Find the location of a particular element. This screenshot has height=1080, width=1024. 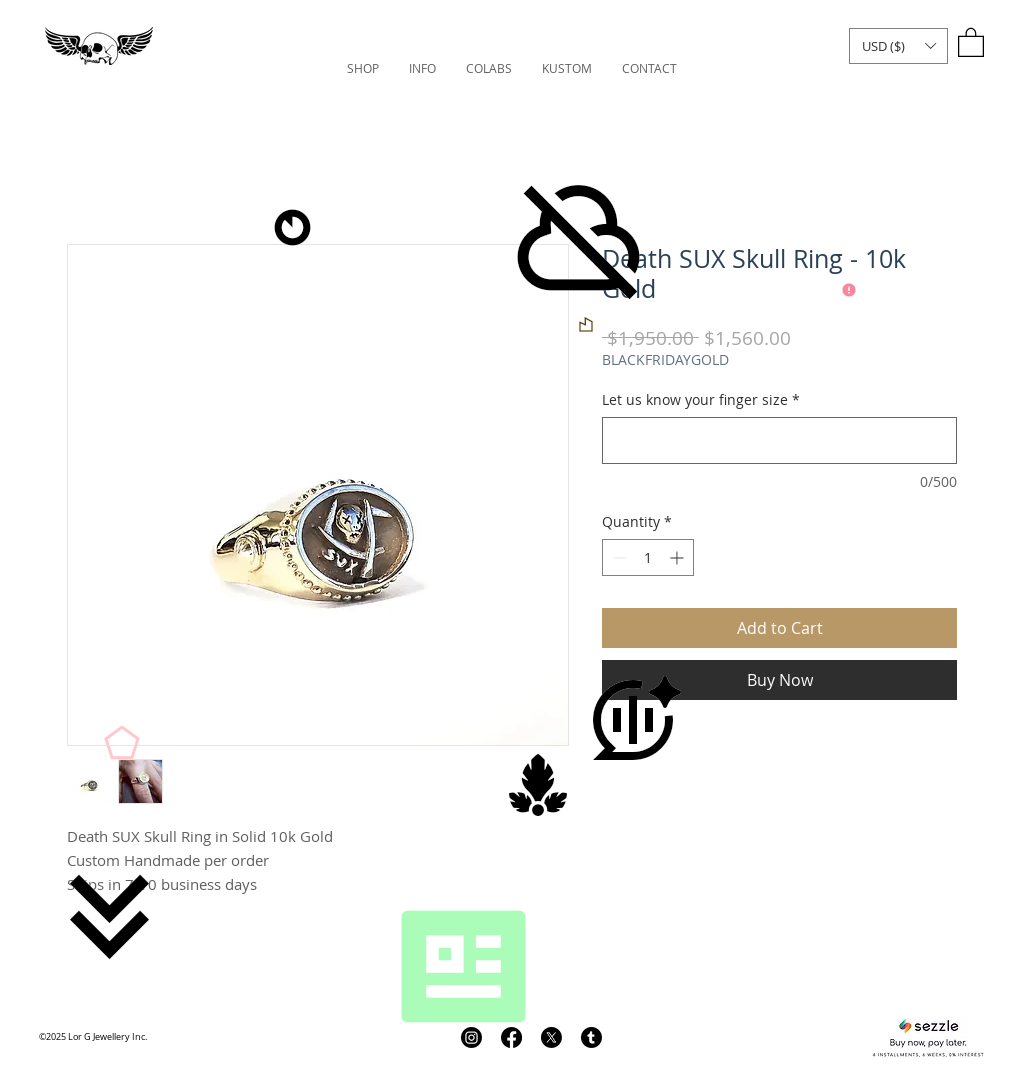

loading progress indicator at approximately 70% complete is located at coordinates (292, 227).